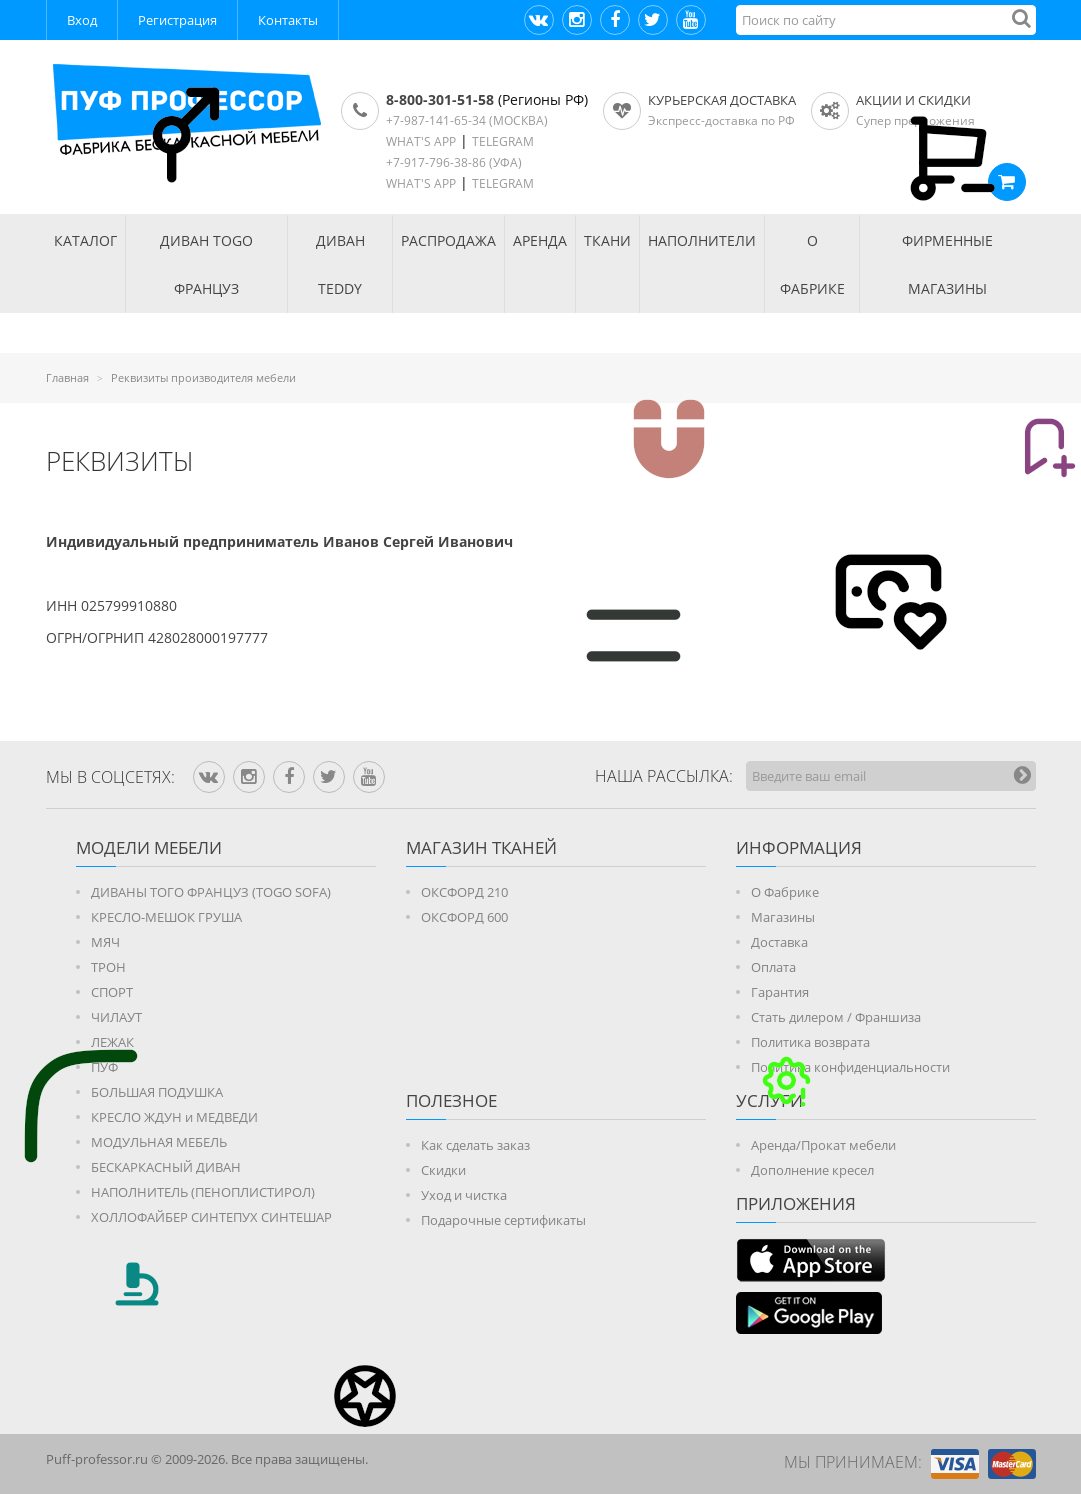  I want to click on remove an item from your cart, so click(948, 158).